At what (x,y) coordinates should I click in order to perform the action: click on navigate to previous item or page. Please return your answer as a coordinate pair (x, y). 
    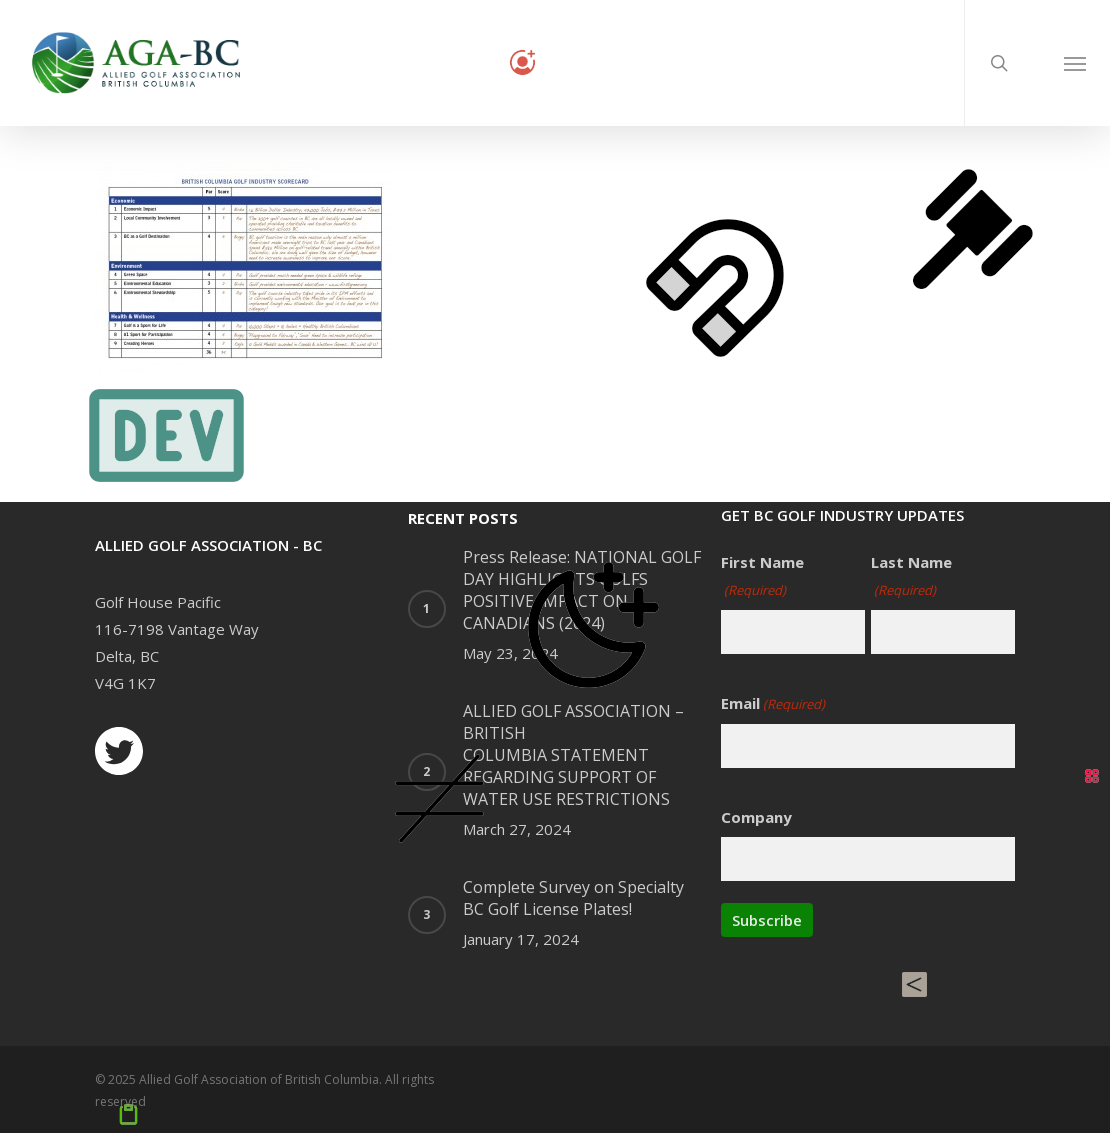
    Looking at the image, I should click on (914, 984).